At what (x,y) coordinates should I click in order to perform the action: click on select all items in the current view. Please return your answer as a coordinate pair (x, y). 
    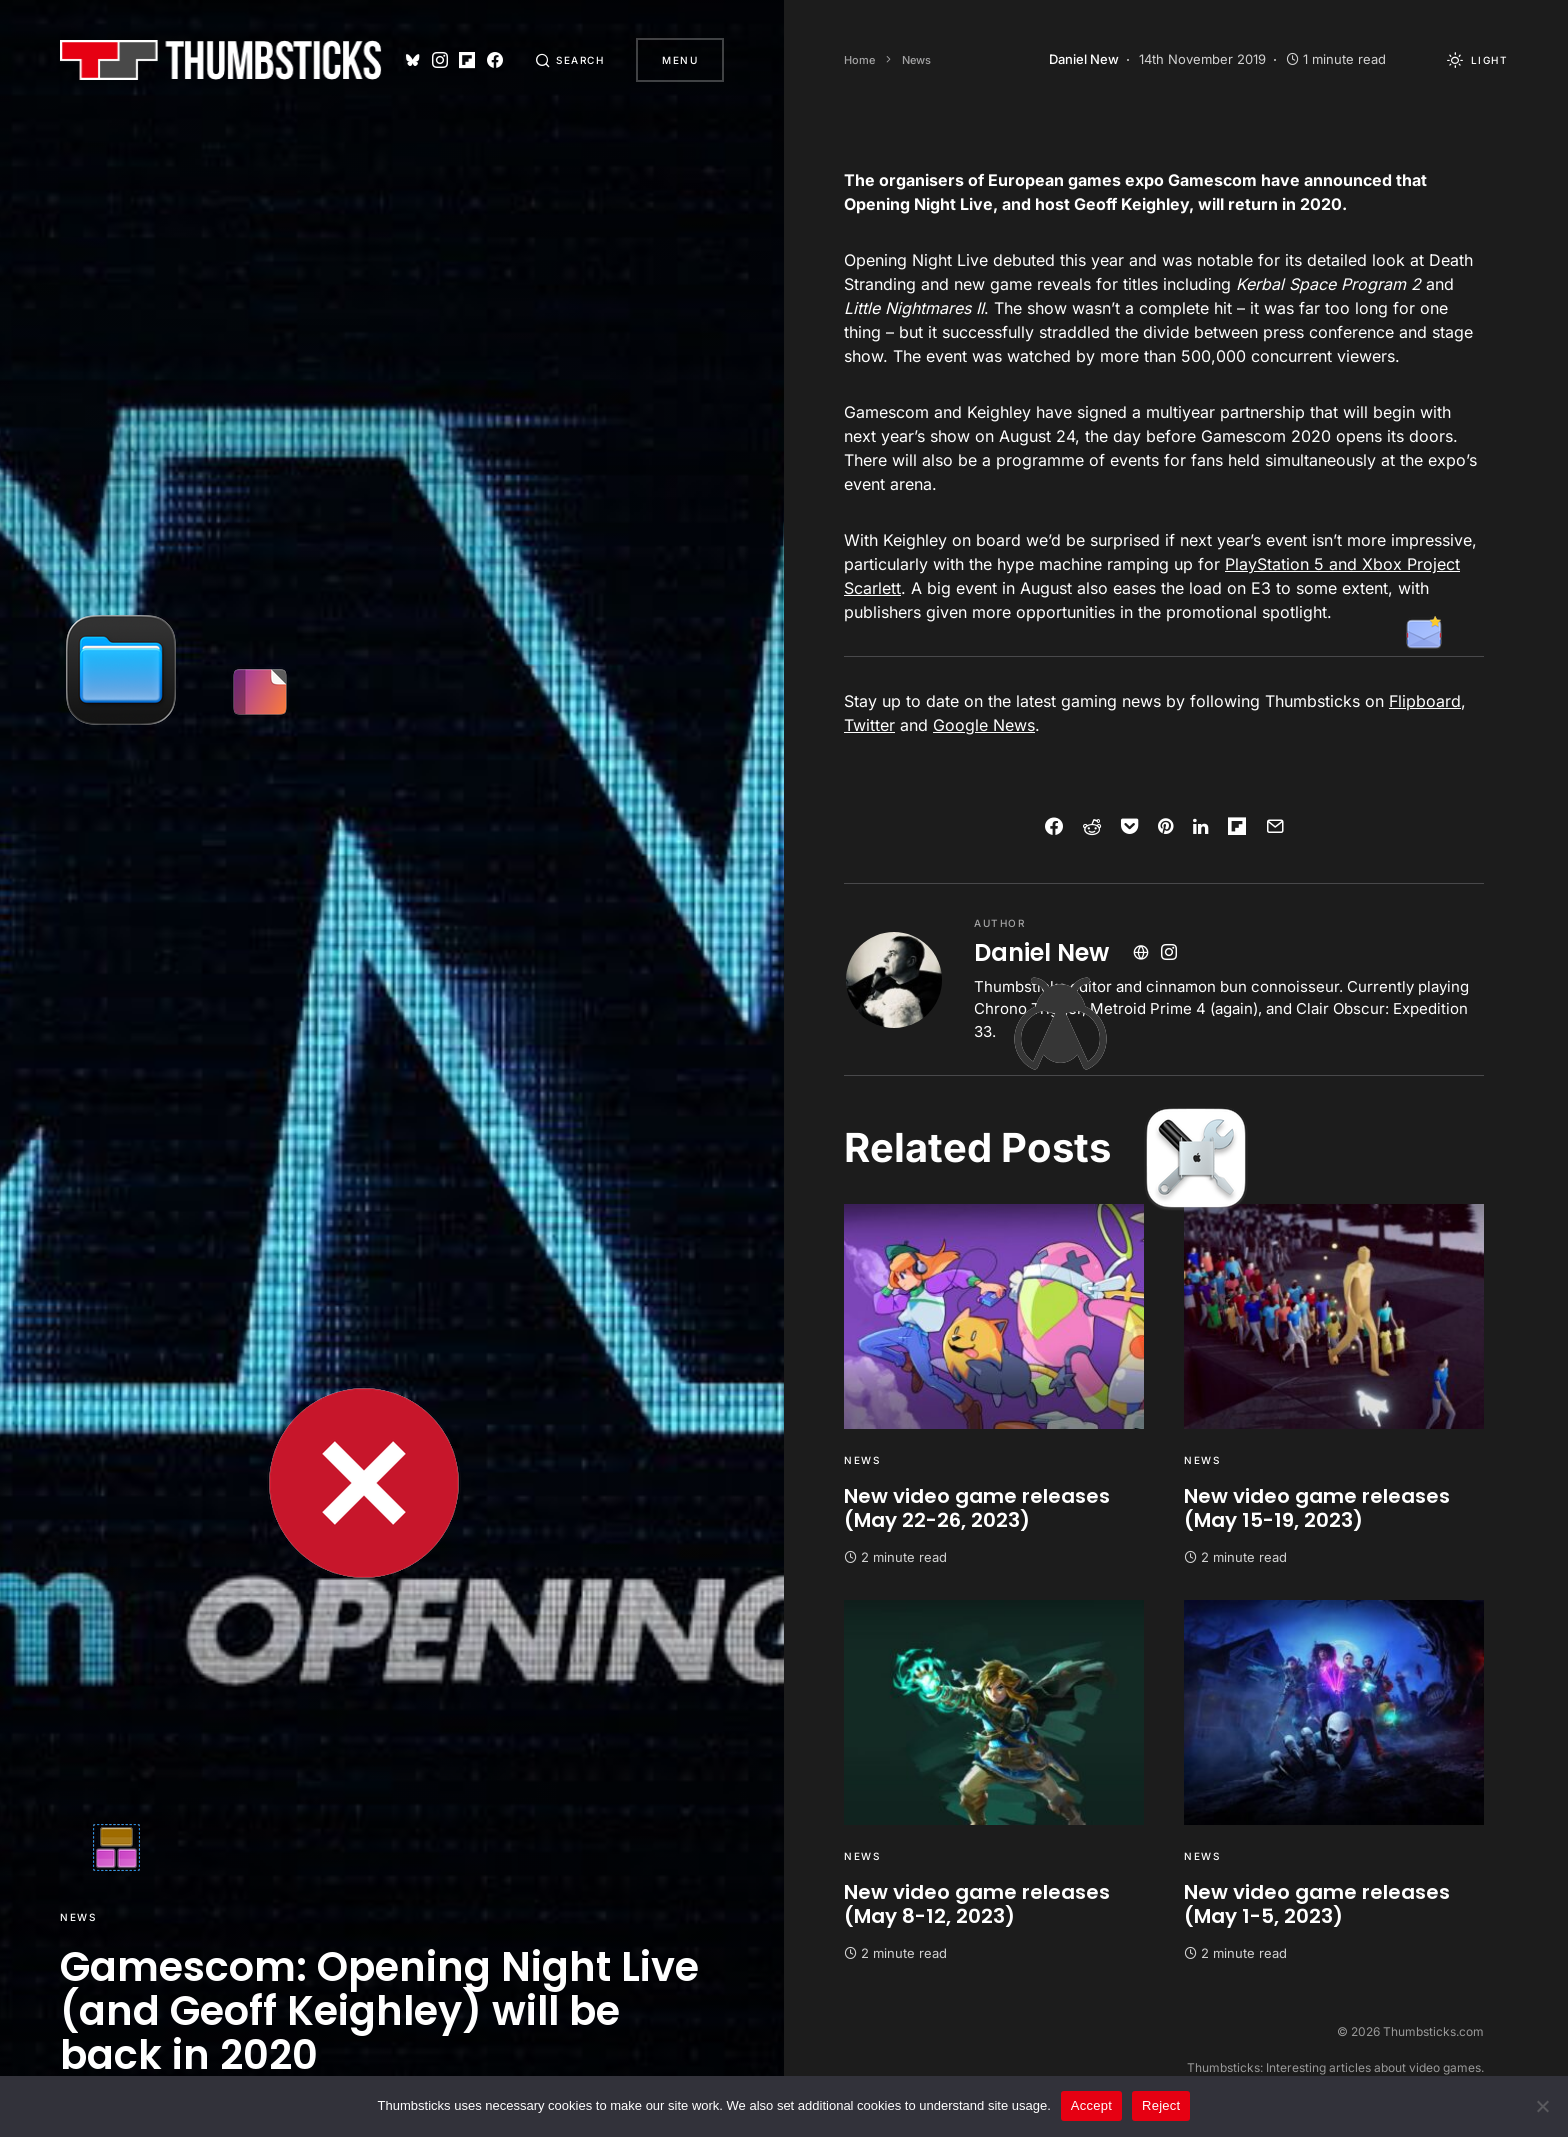
    Looking at the image, I should click on (116, 1847).